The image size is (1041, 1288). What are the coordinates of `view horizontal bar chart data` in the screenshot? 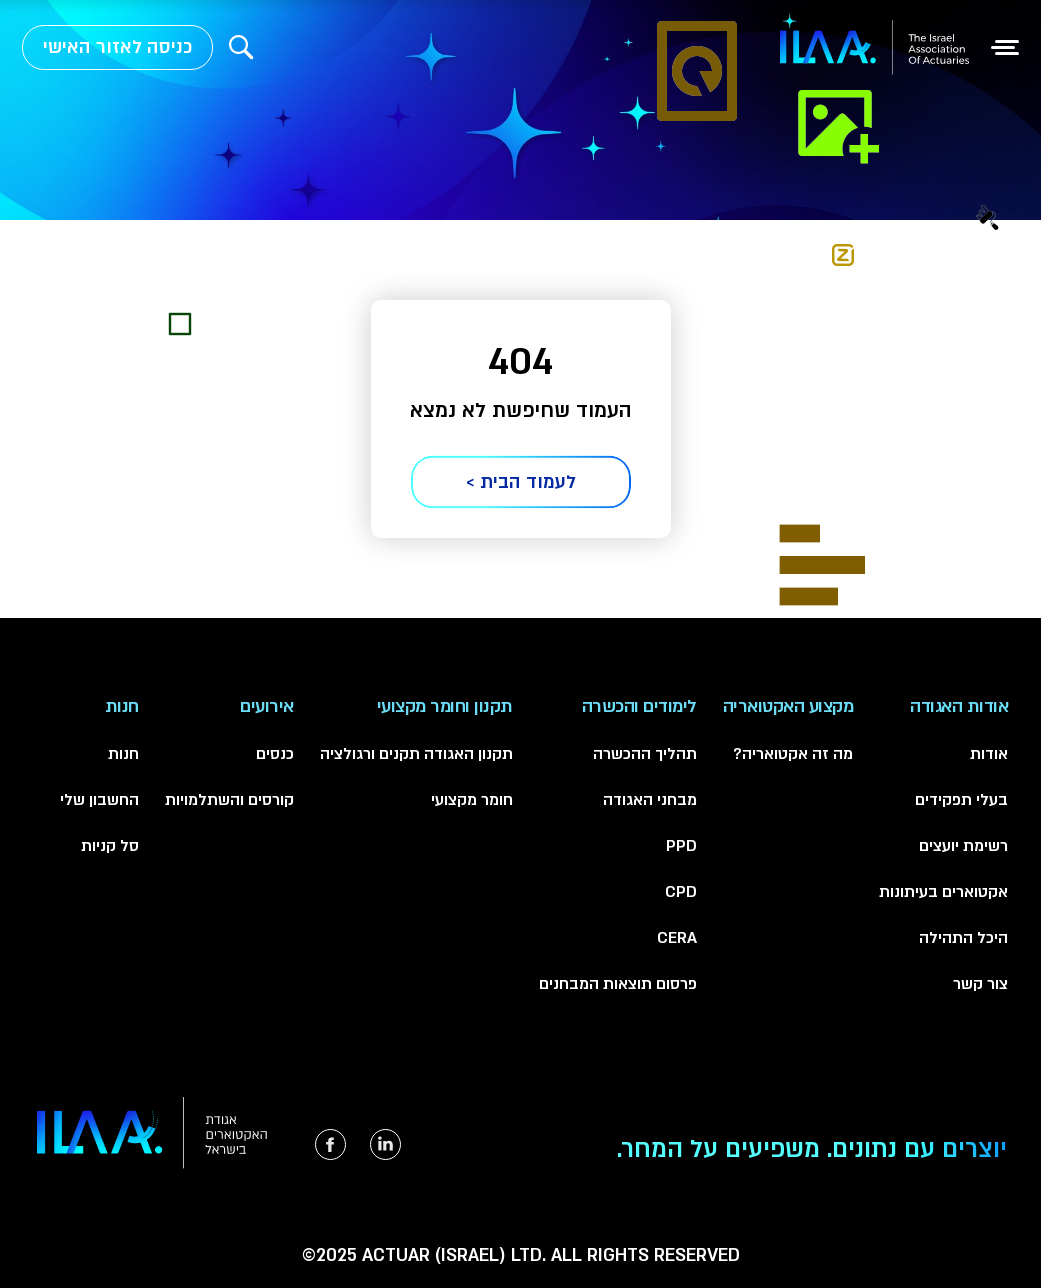 It's located at (820, 565).